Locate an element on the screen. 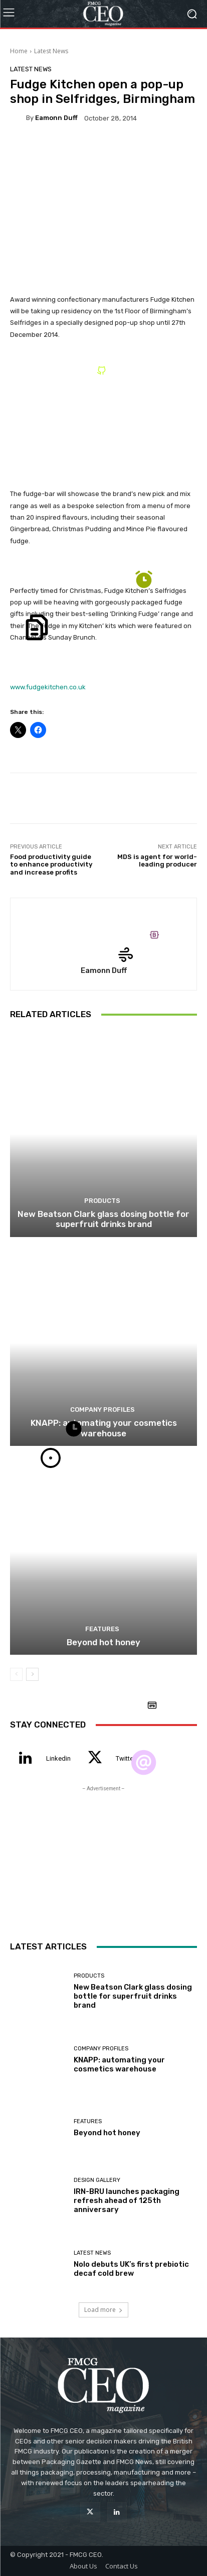  indicates current wind conditions is located at coordinates (125, 954).